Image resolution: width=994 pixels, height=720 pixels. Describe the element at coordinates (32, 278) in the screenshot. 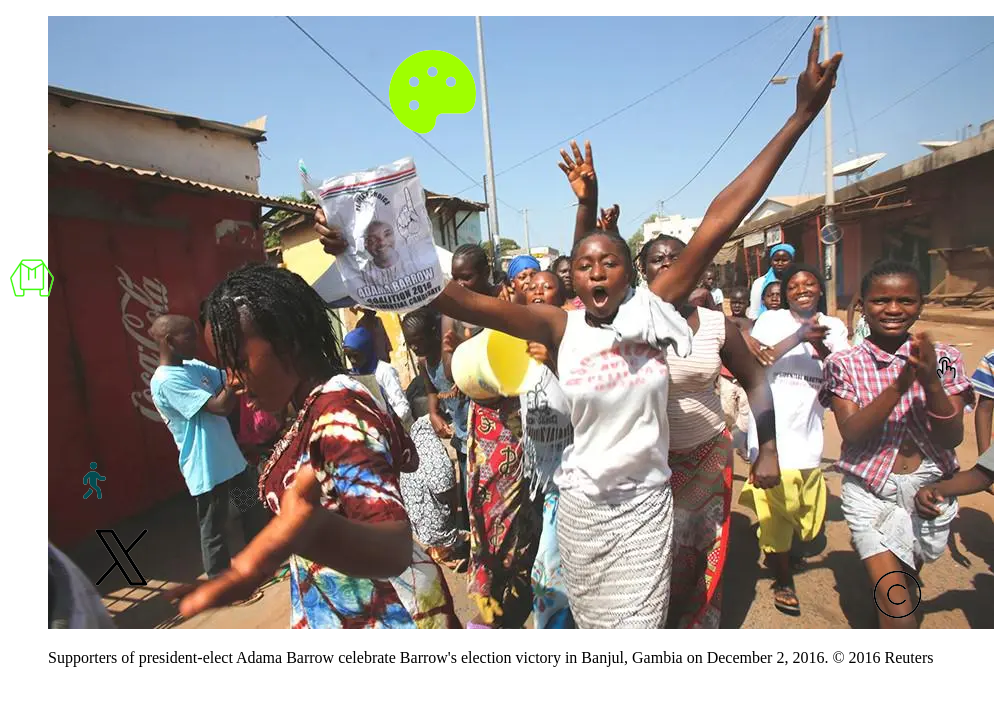

I see `browse casual or streetwear clothing` at that location.